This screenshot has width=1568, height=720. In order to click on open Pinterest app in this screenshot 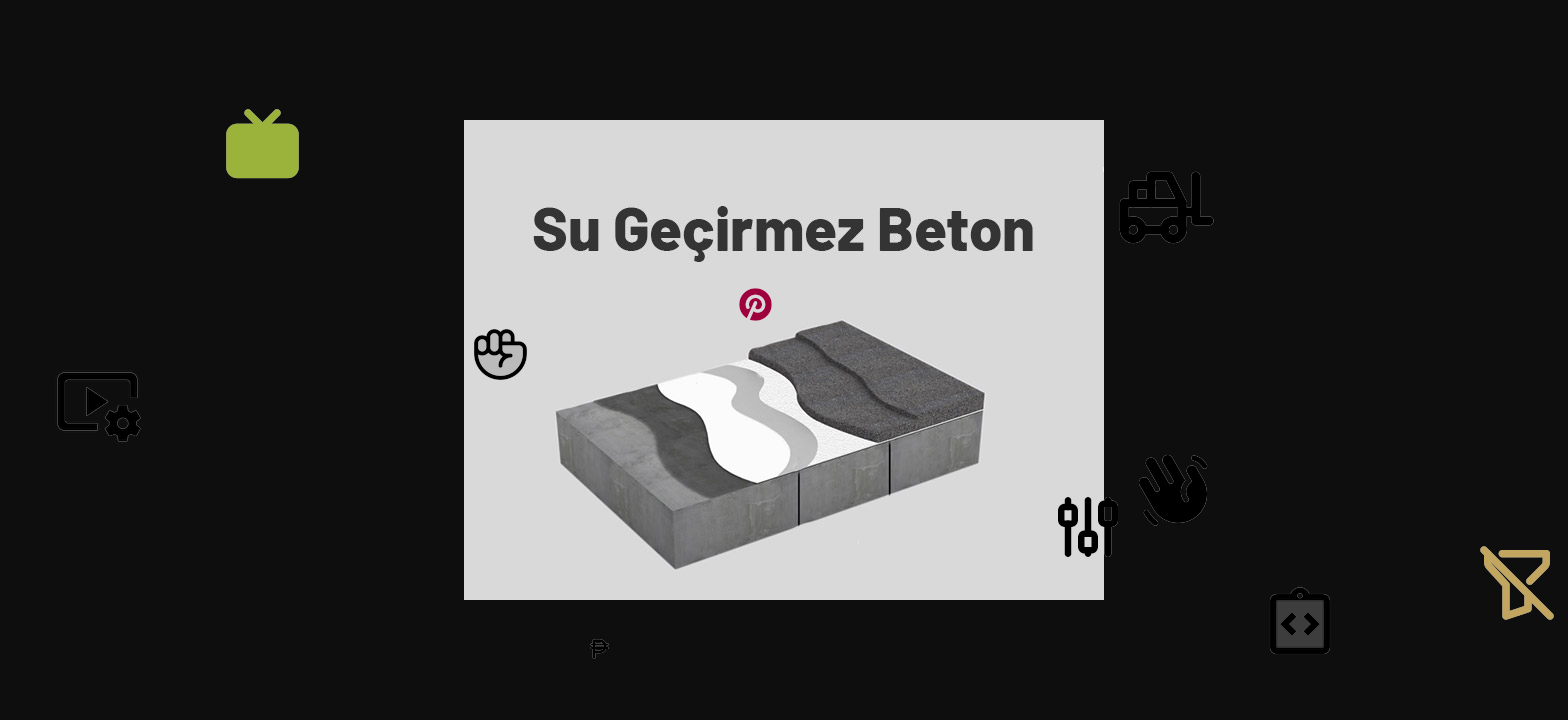, I will do `click(755, 304)`.